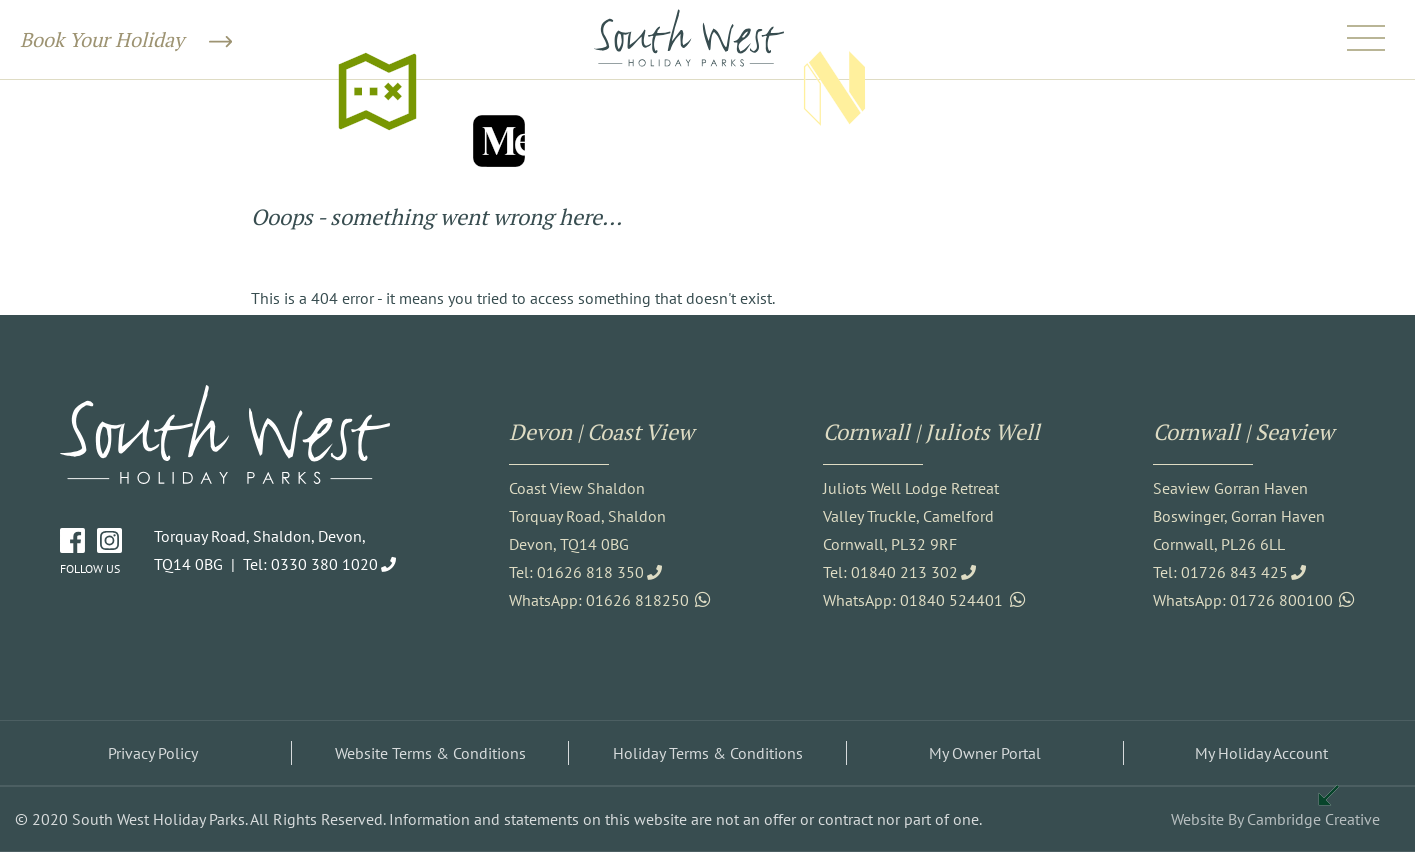  I want to click on open the Medium app, so click(499, 141).